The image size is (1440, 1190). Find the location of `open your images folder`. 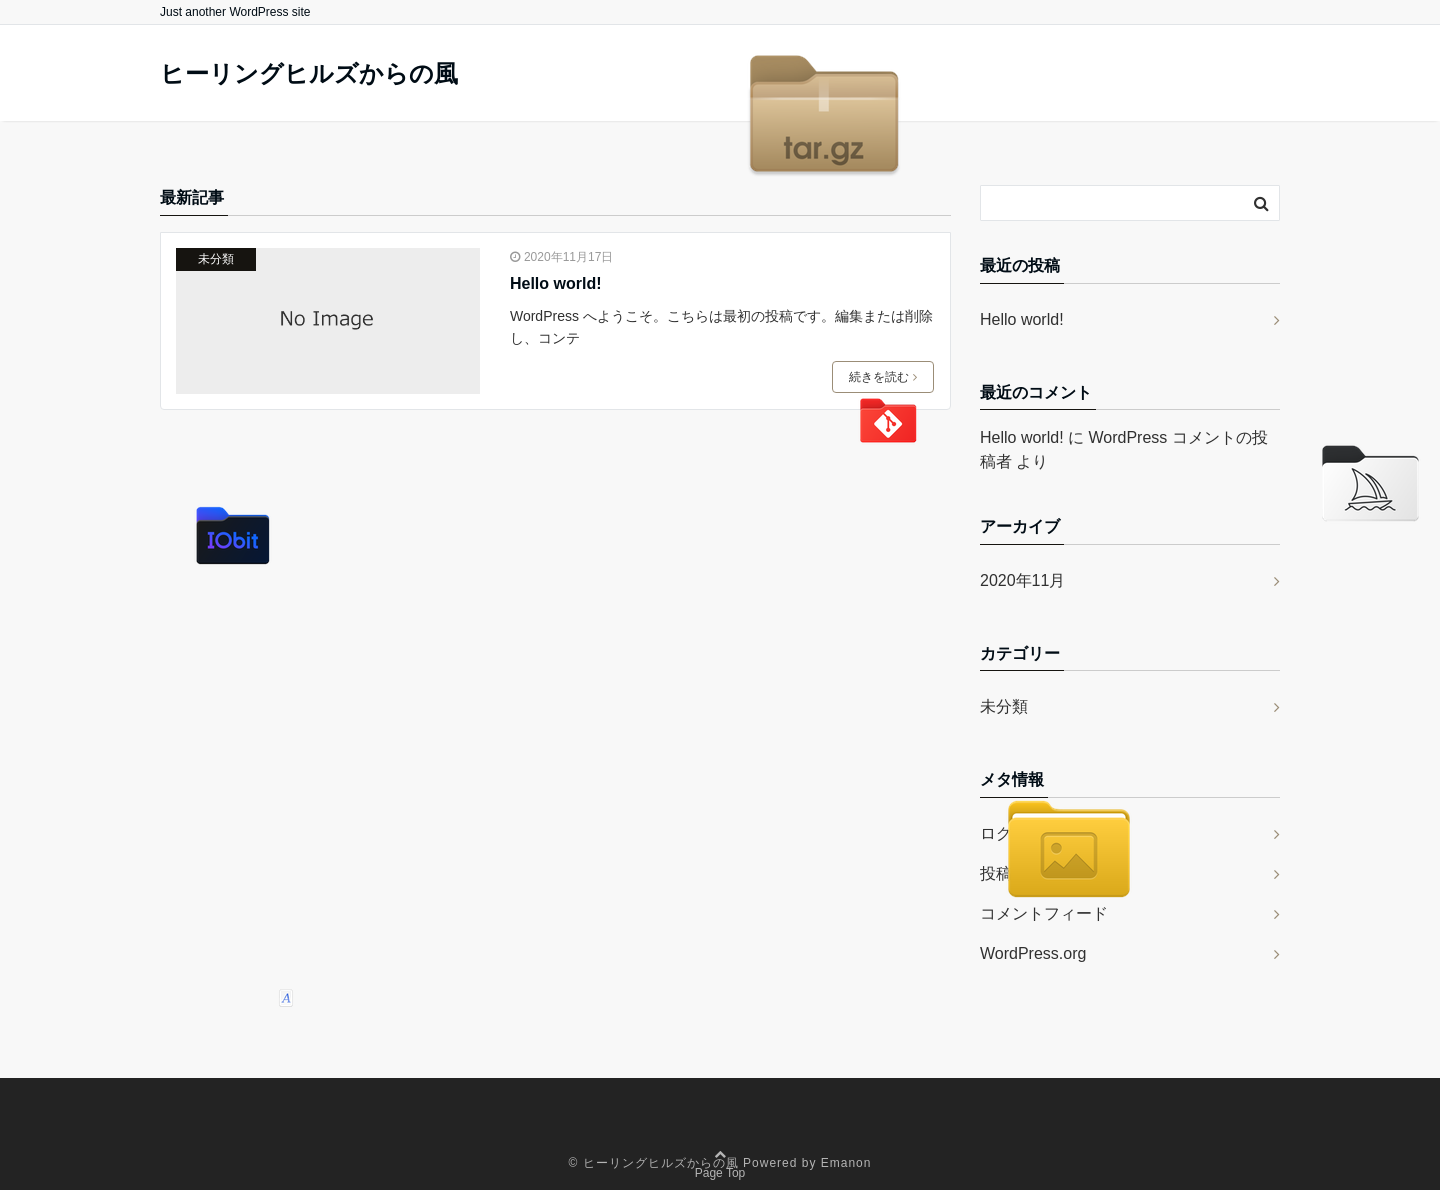

open your images folder is located at coordinates (1069, 849).